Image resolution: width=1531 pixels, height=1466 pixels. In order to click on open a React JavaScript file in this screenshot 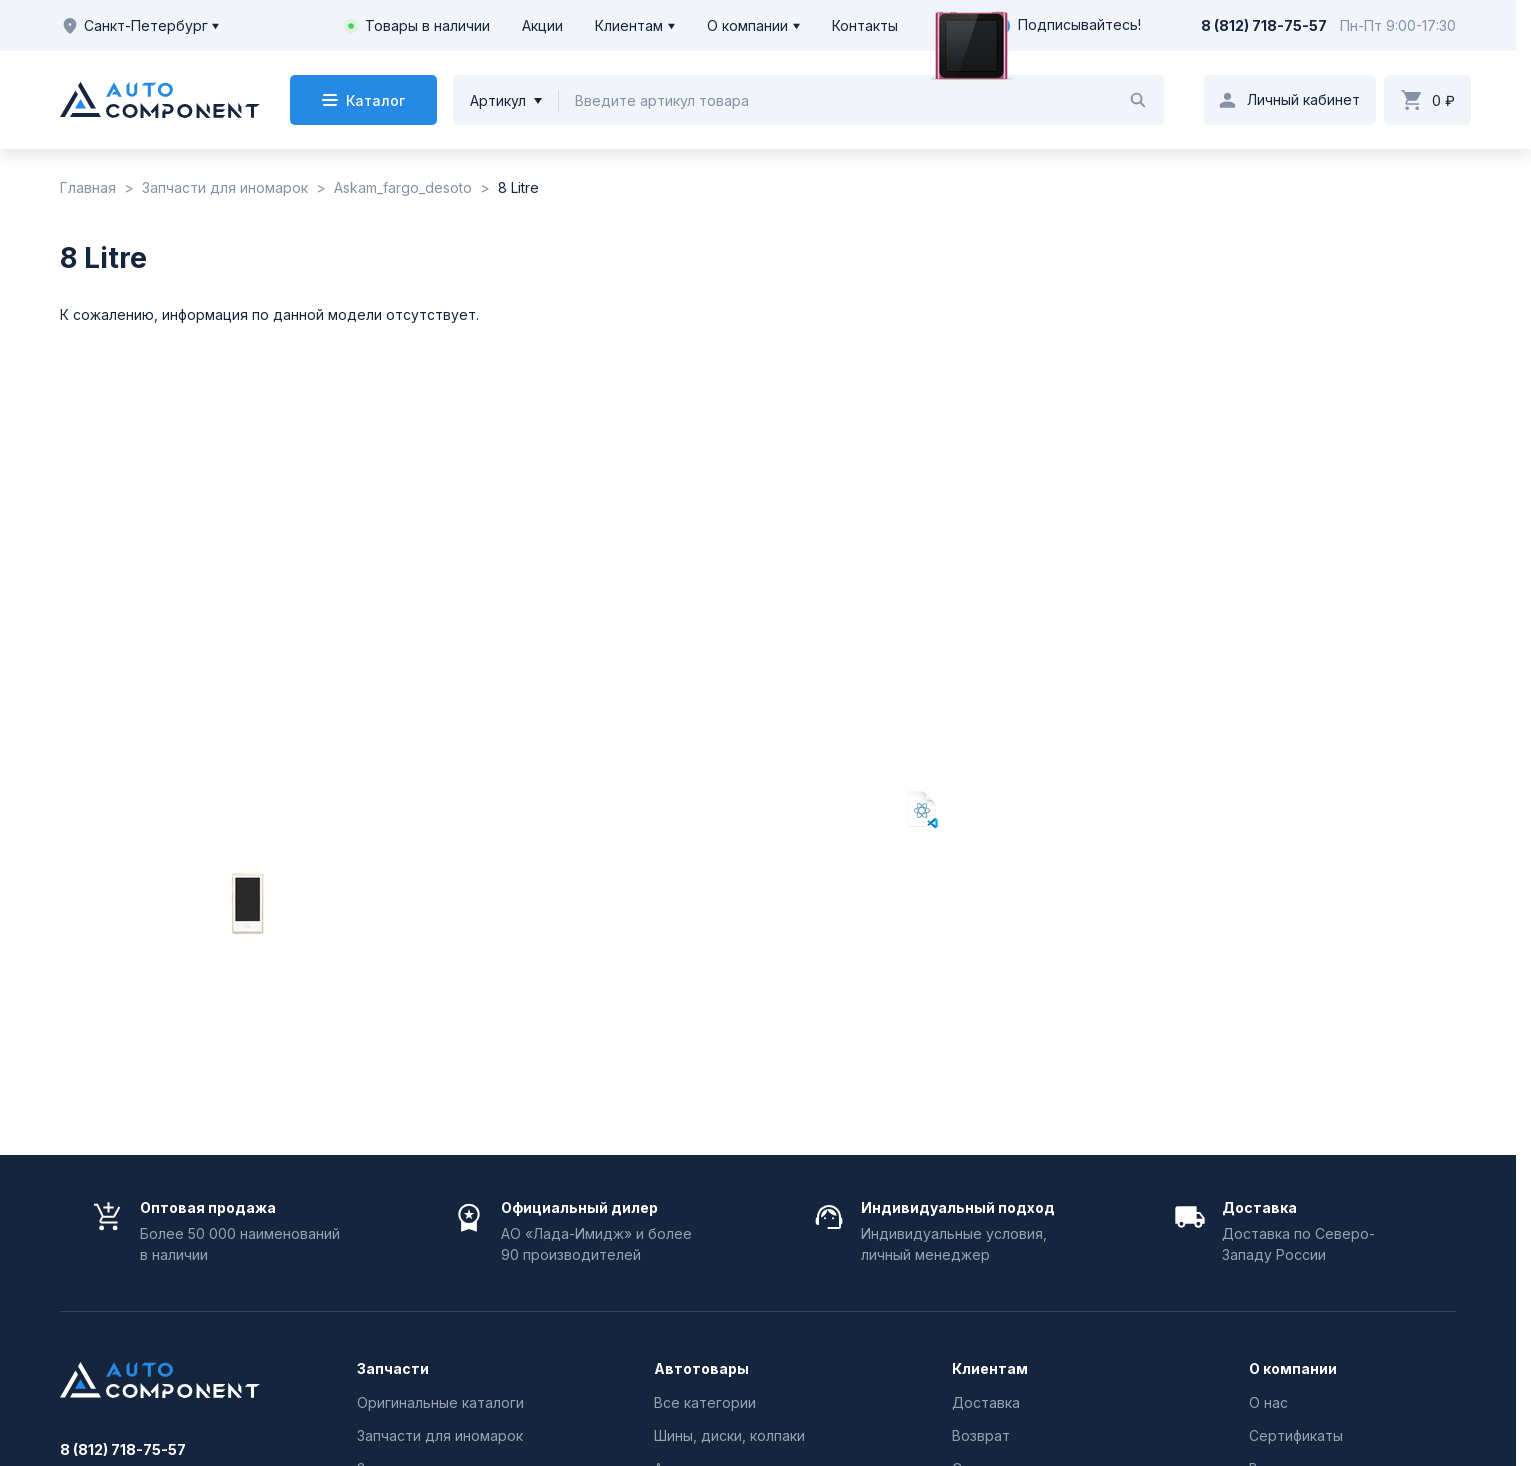, I will do `click(922, 810)`.